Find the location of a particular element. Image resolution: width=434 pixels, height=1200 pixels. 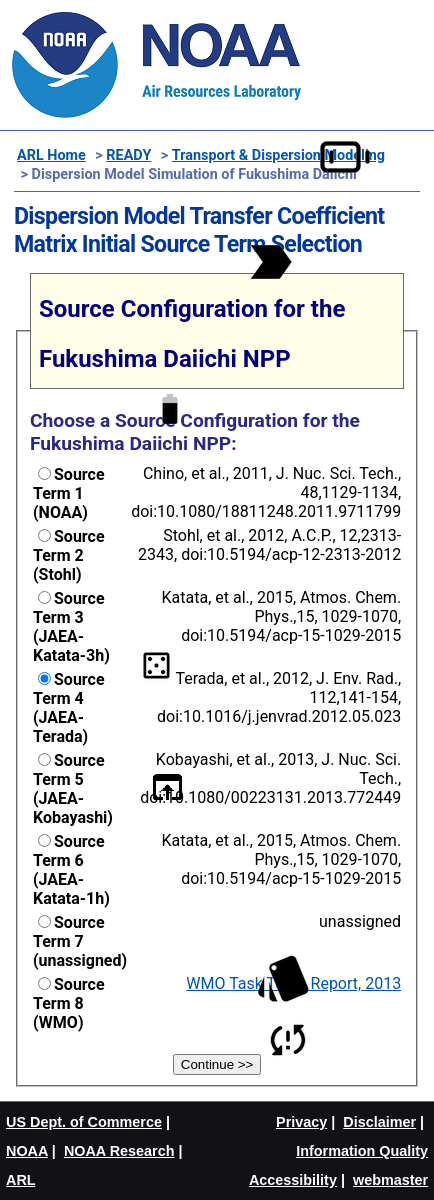

mark message as important is located at coordinates (270, 262).